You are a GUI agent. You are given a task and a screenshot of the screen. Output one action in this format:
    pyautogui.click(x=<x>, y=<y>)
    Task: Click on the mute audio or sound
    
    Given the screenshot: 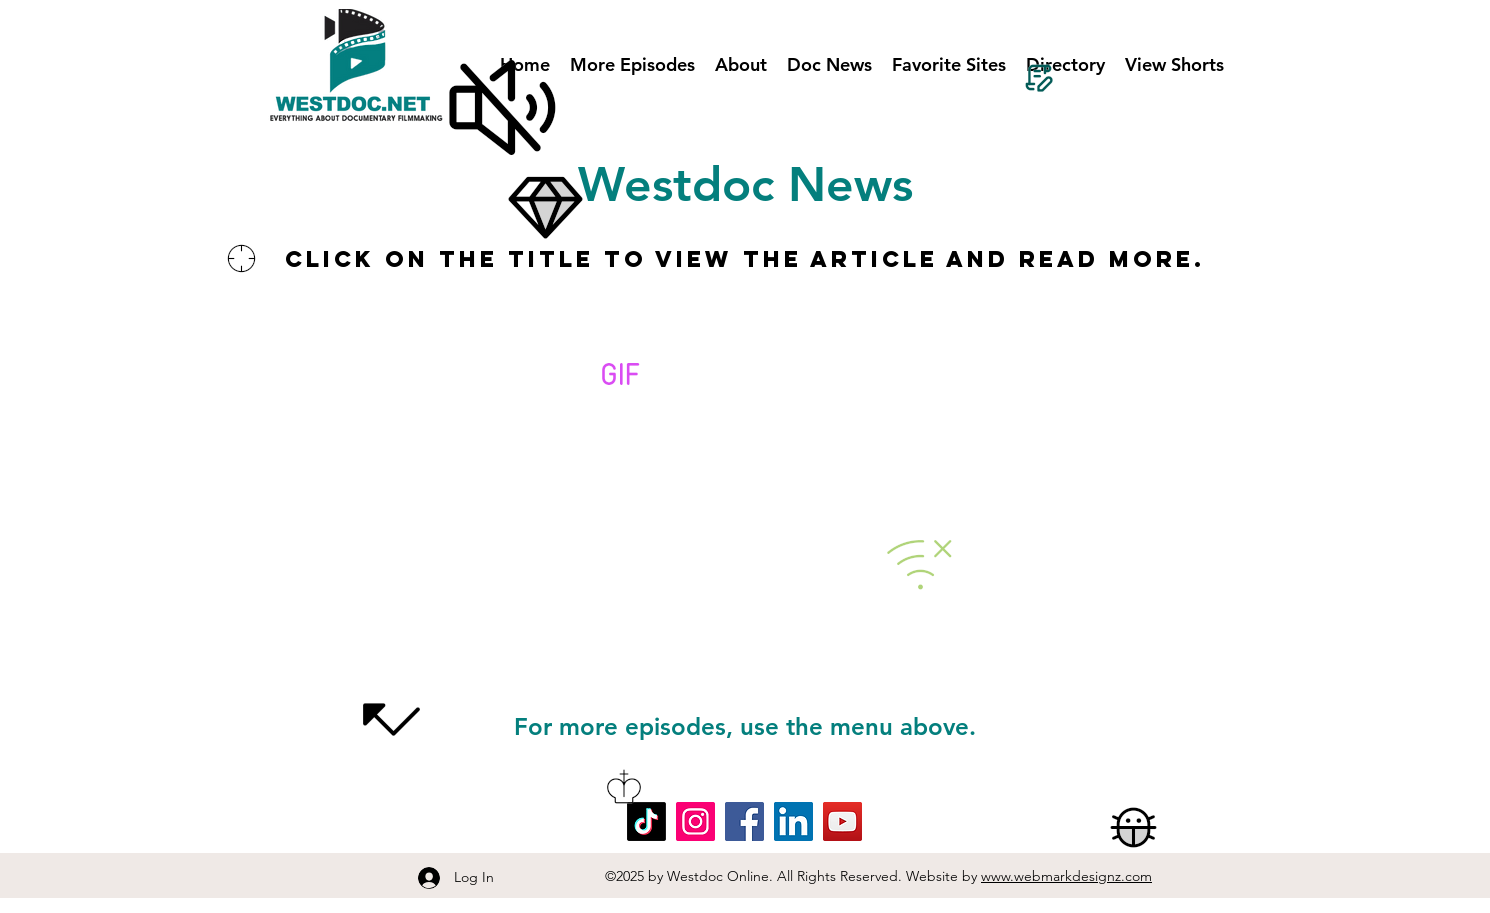 What is the action you would take?
    pyautogui.click(x=500, y=107)
    